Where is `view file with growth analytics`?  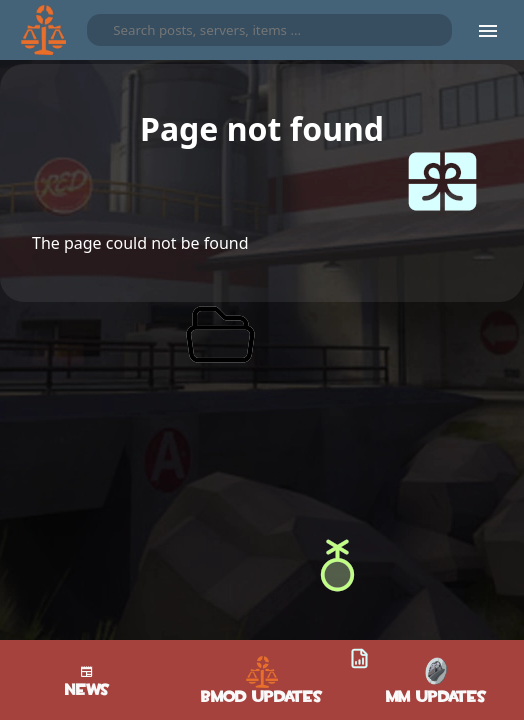
view file with growth analytics is located at coordinates (359, 658).